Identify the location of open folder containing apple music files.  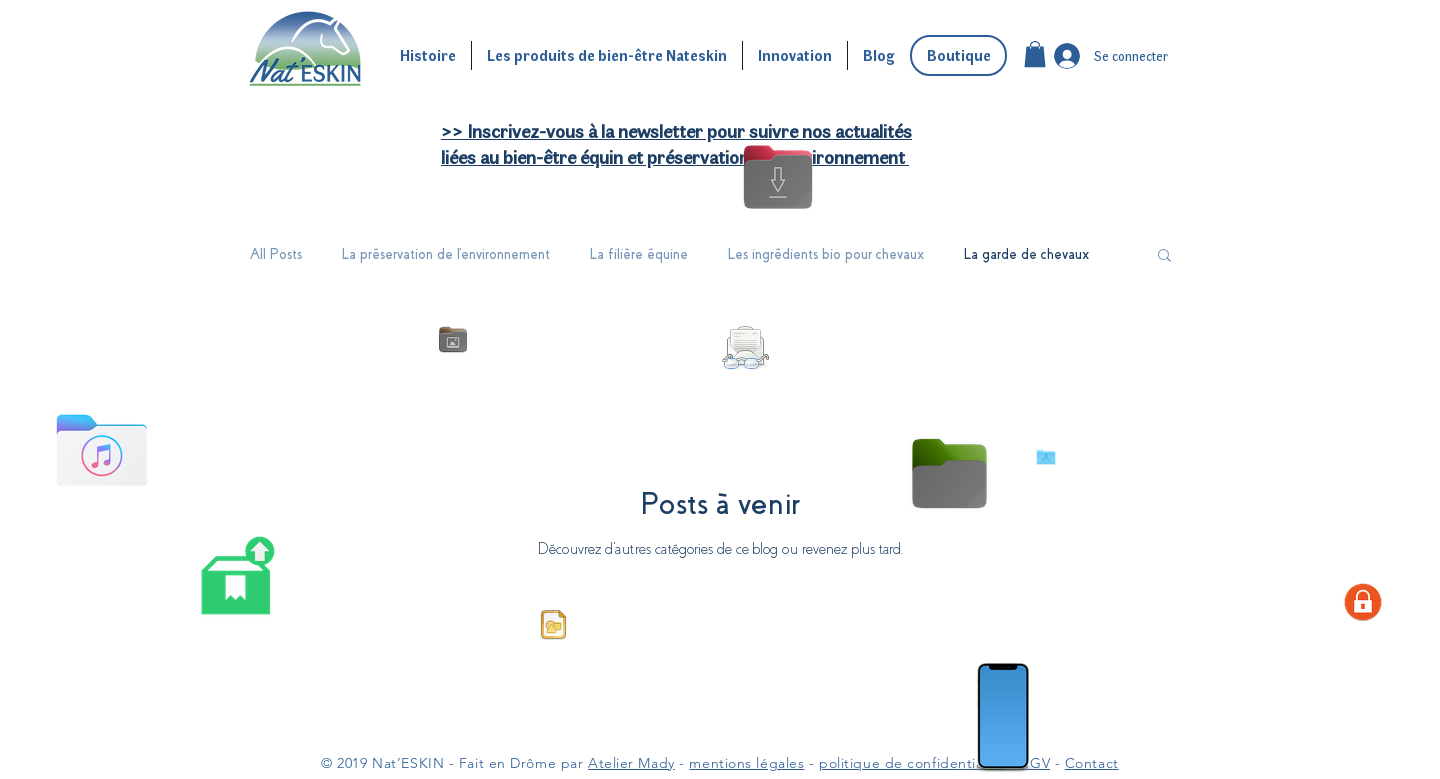
(101, 452).